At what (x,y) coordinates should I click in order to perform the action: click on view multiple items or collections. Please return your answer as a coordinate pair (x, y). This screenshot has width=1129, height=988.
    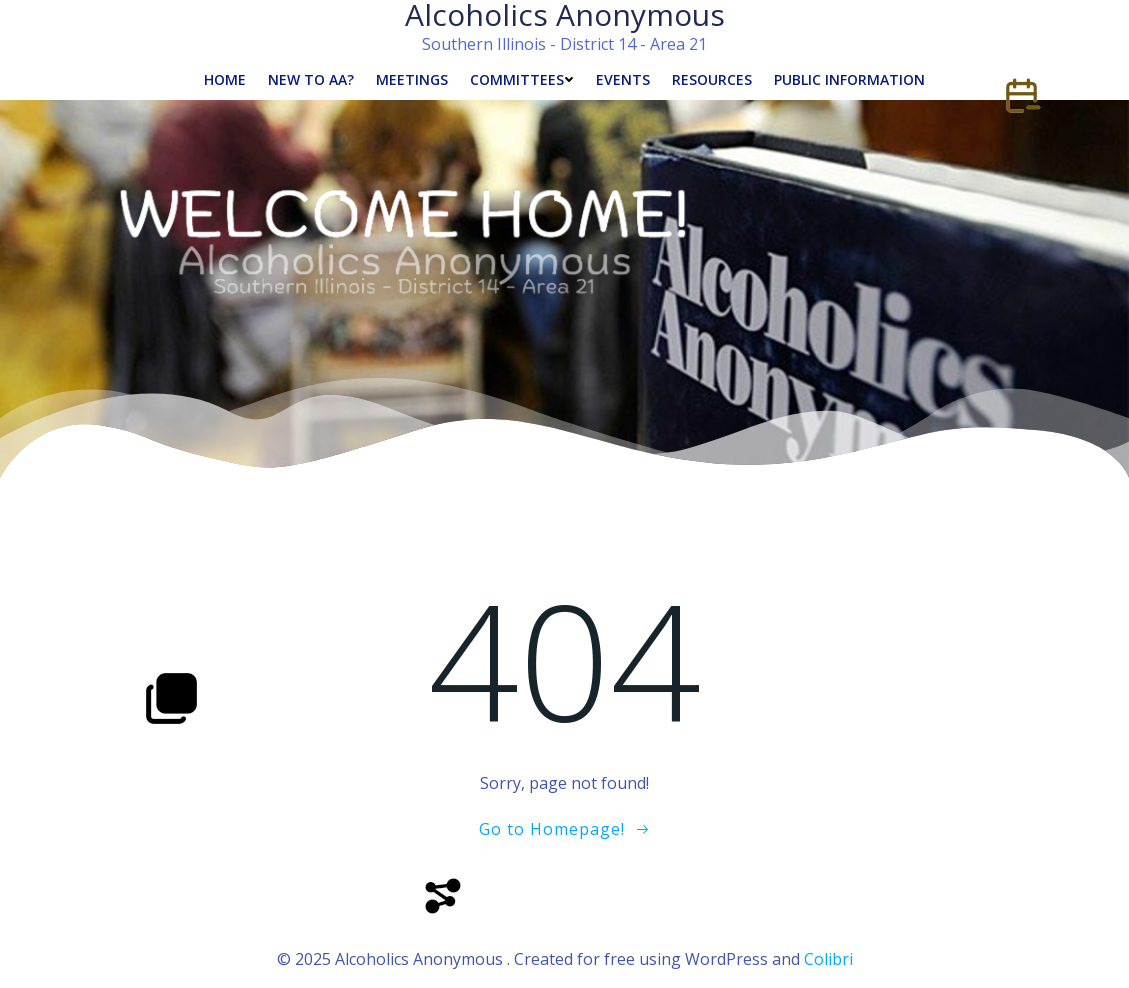
    Looking at the image, I should click on (171, 698).